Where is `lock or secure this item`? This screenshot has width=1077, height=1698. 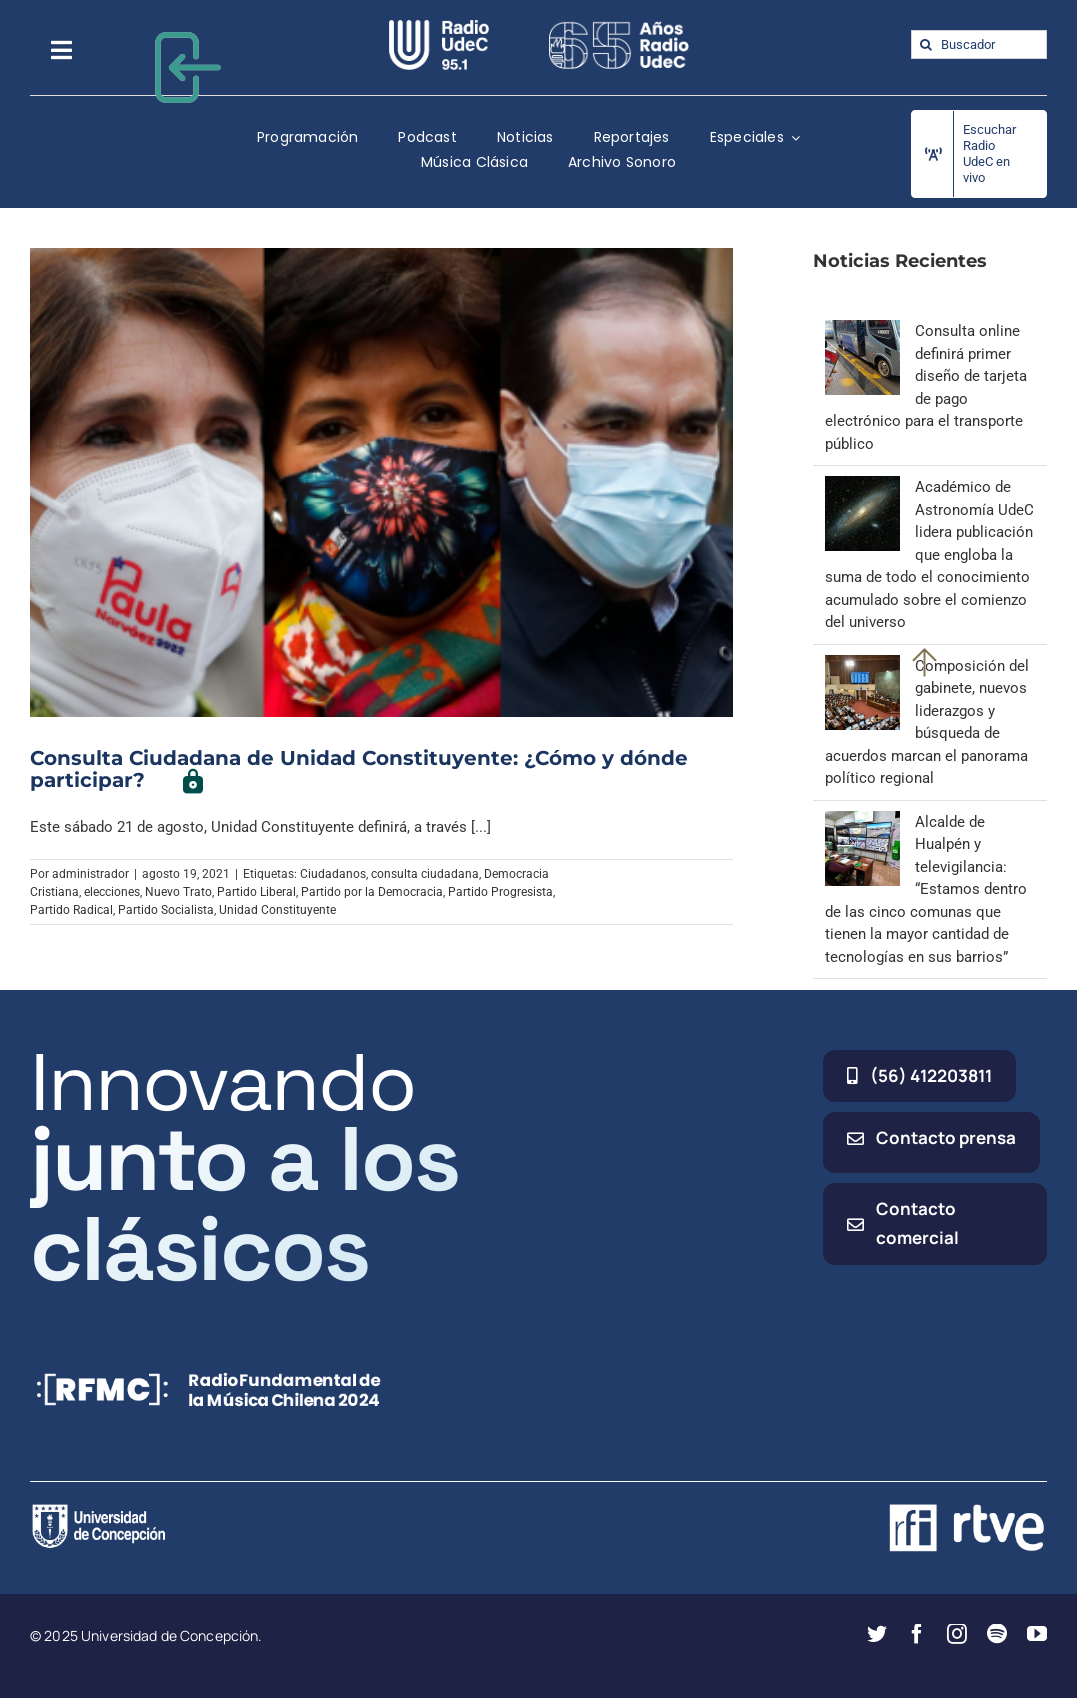
lock or secure this item is located at coordinates (193, 781).